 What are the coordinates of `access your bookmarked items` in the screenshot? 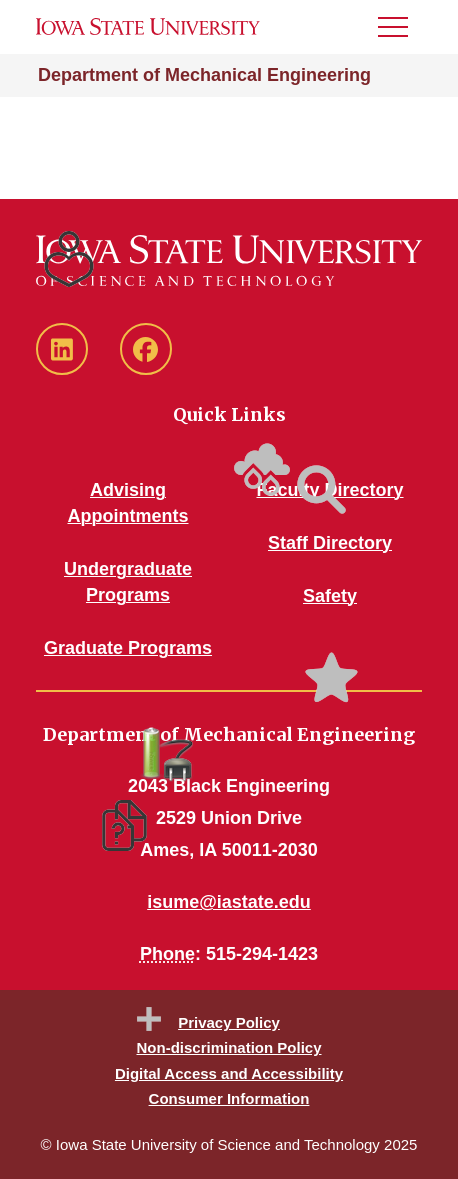 It's located at (331, 679).